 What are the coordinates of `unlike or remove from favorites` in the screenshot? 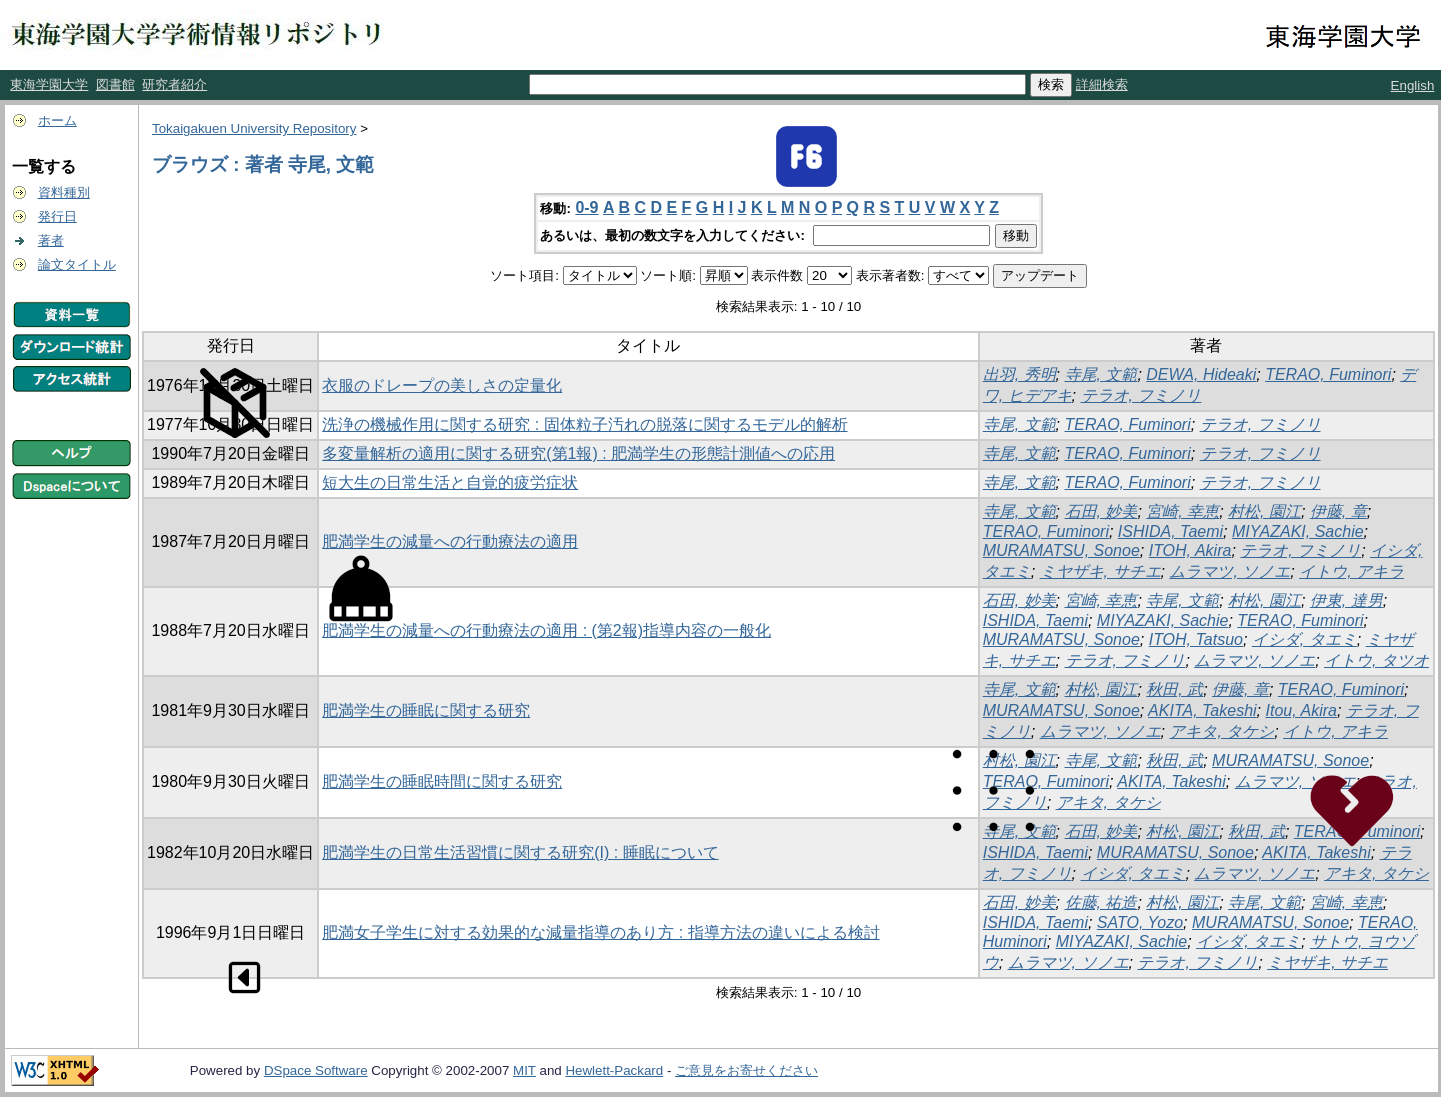 It's located at (1352, 808).